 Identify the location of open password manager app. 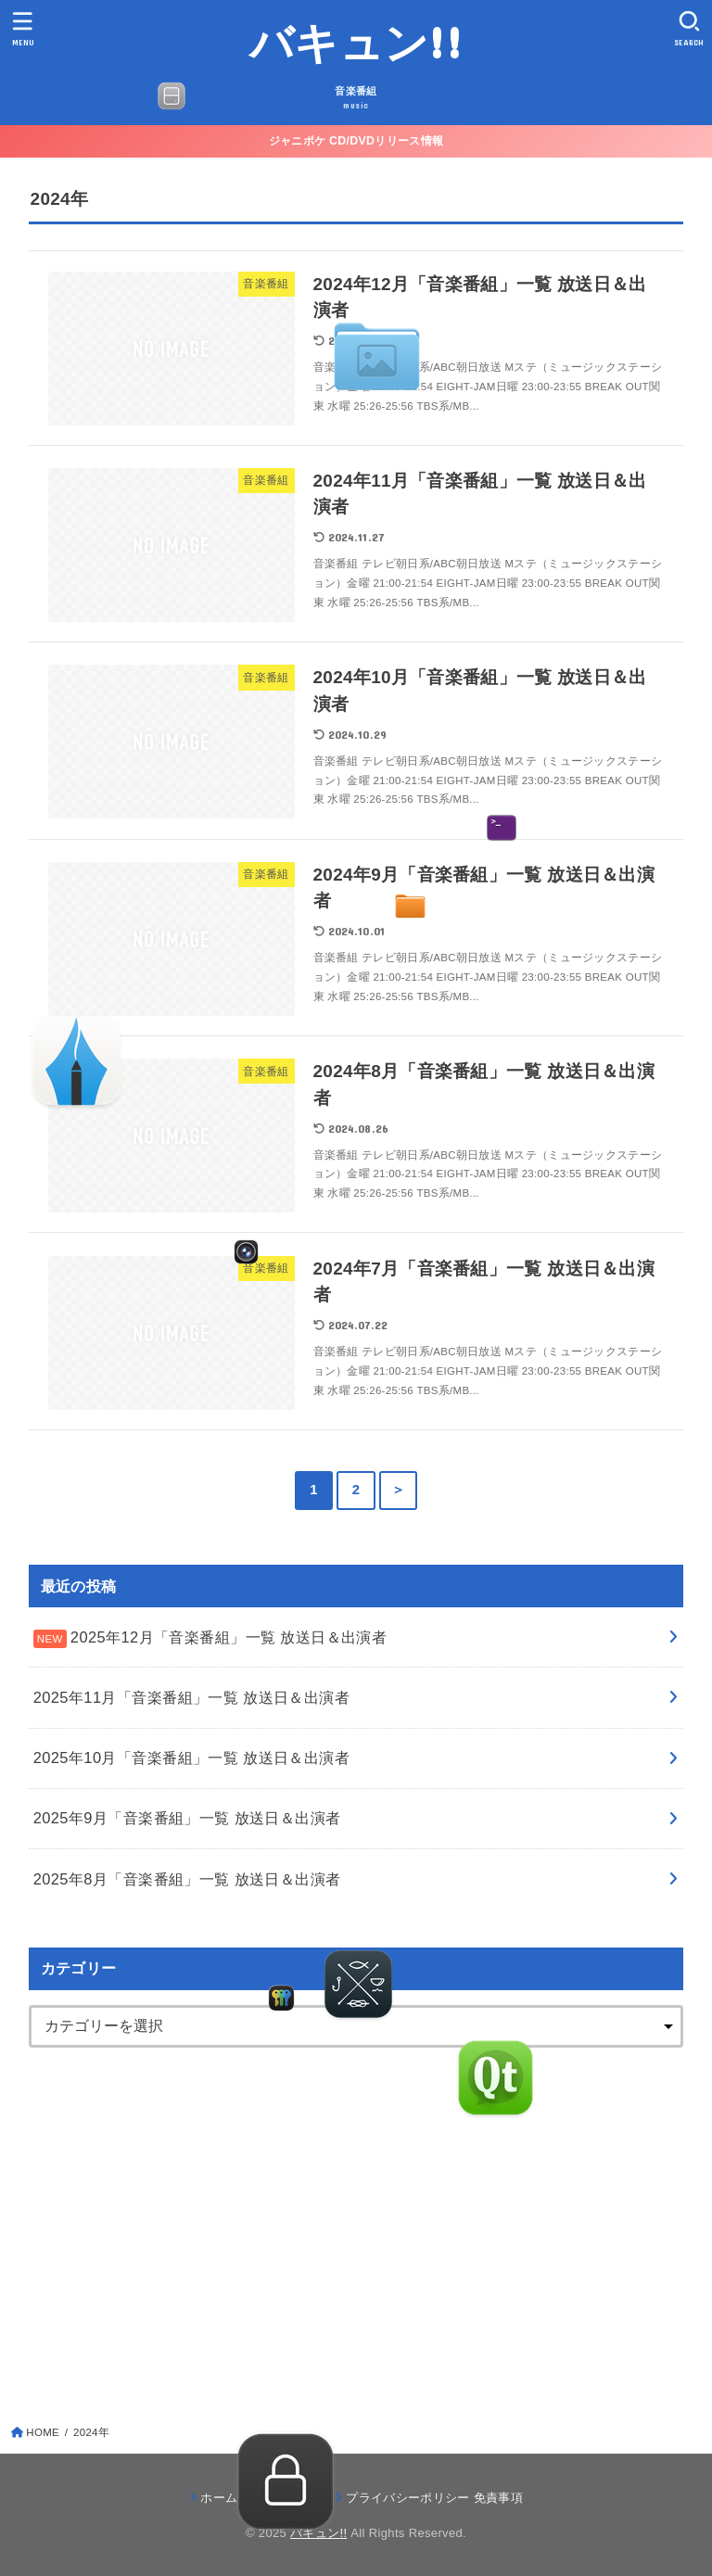
(281, 1998).